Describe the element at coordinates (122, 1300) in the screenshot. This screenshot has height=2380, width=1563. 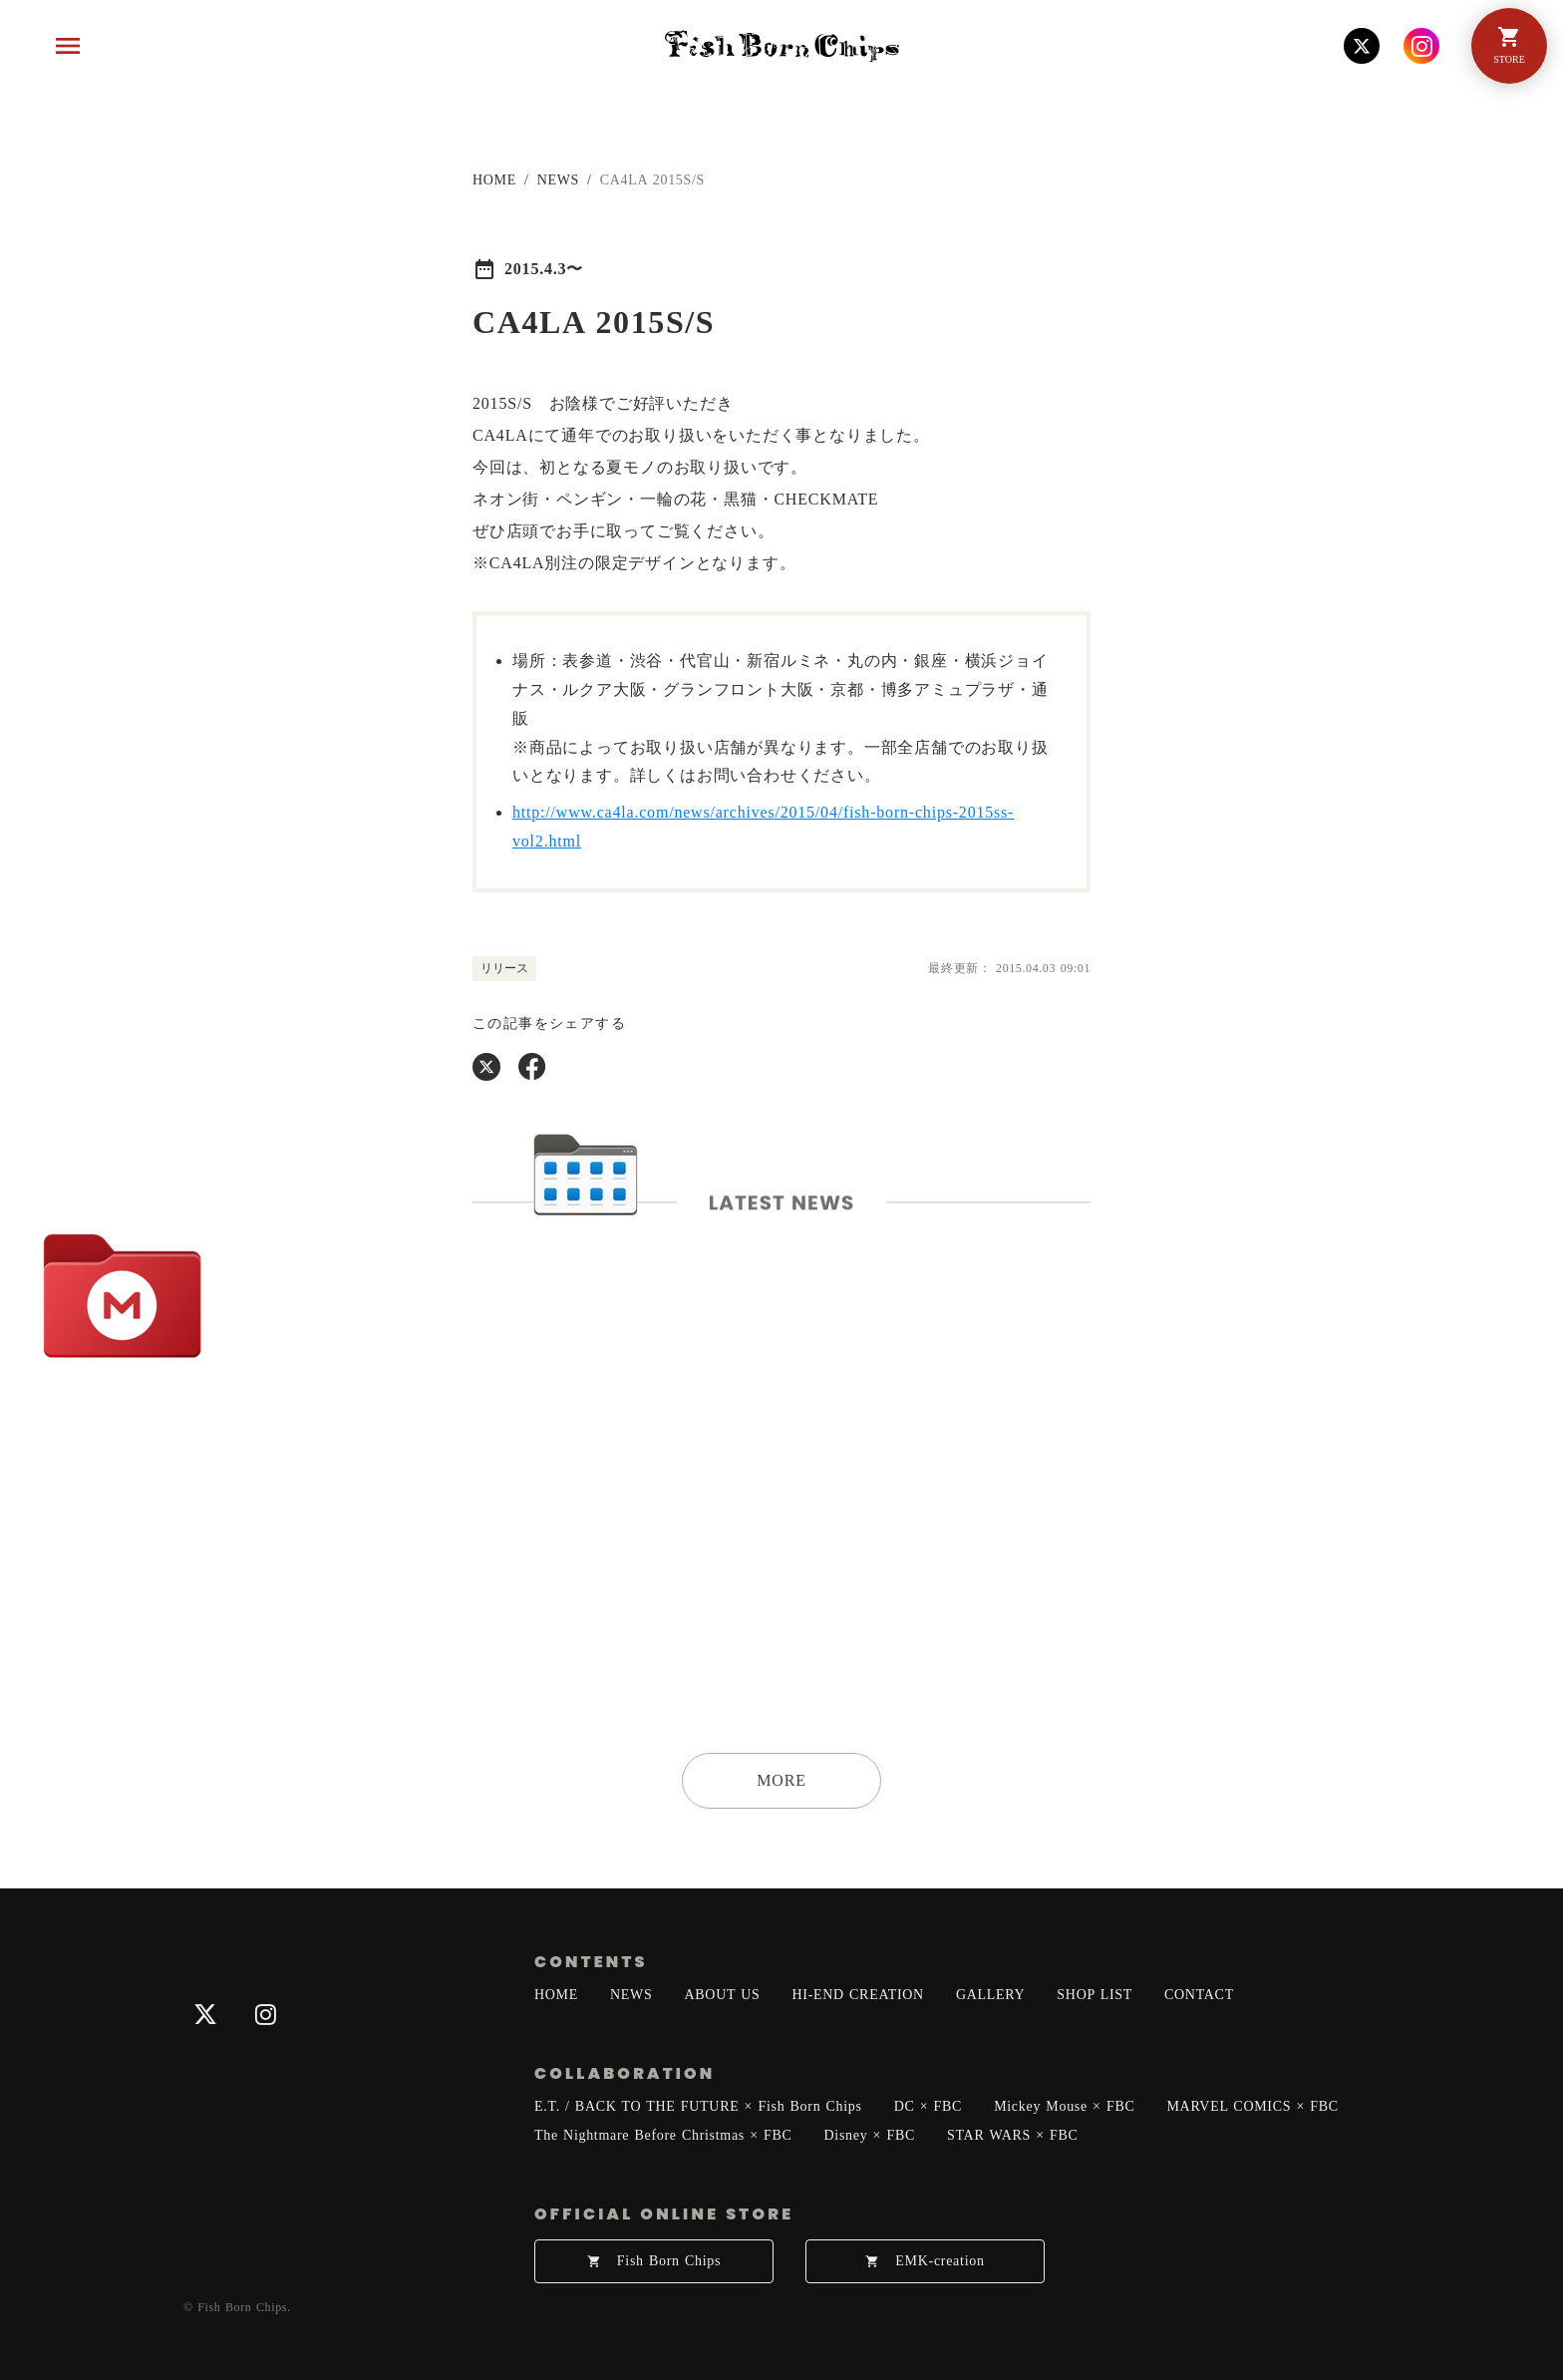
I see `open mega cloud storage folder` at that location.